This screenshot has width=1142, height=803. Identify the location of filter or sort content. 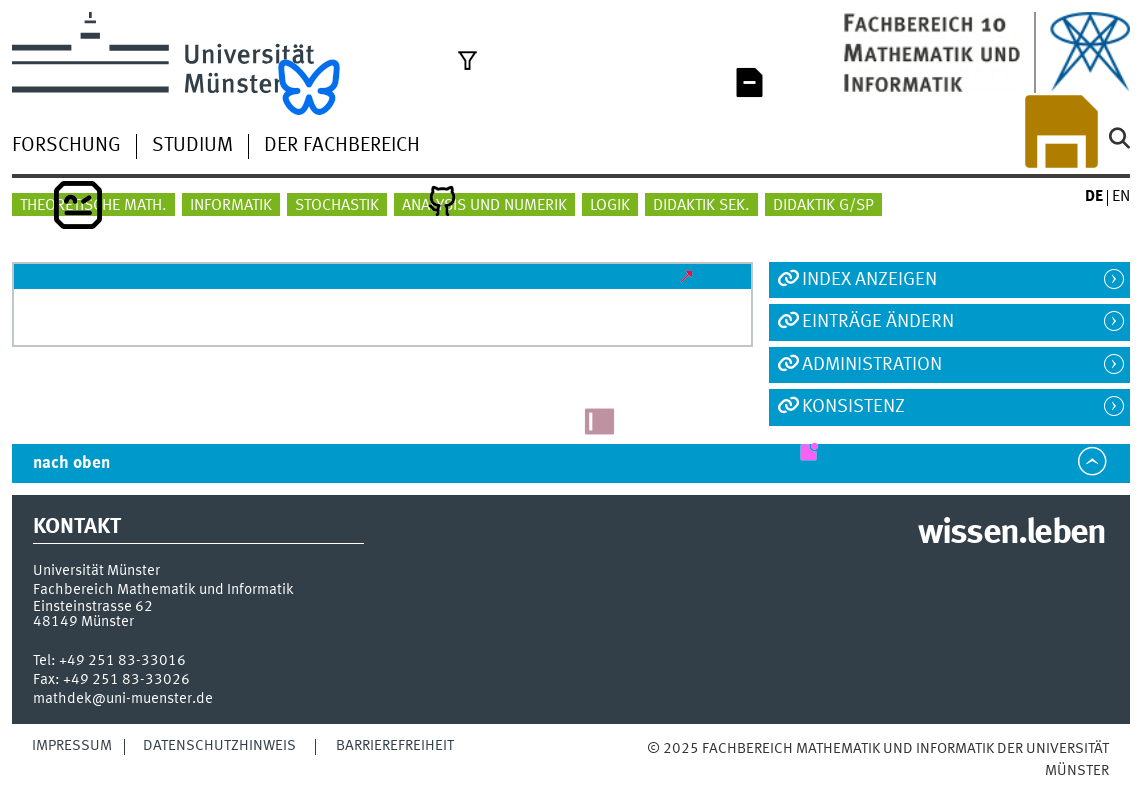
(467, 59).